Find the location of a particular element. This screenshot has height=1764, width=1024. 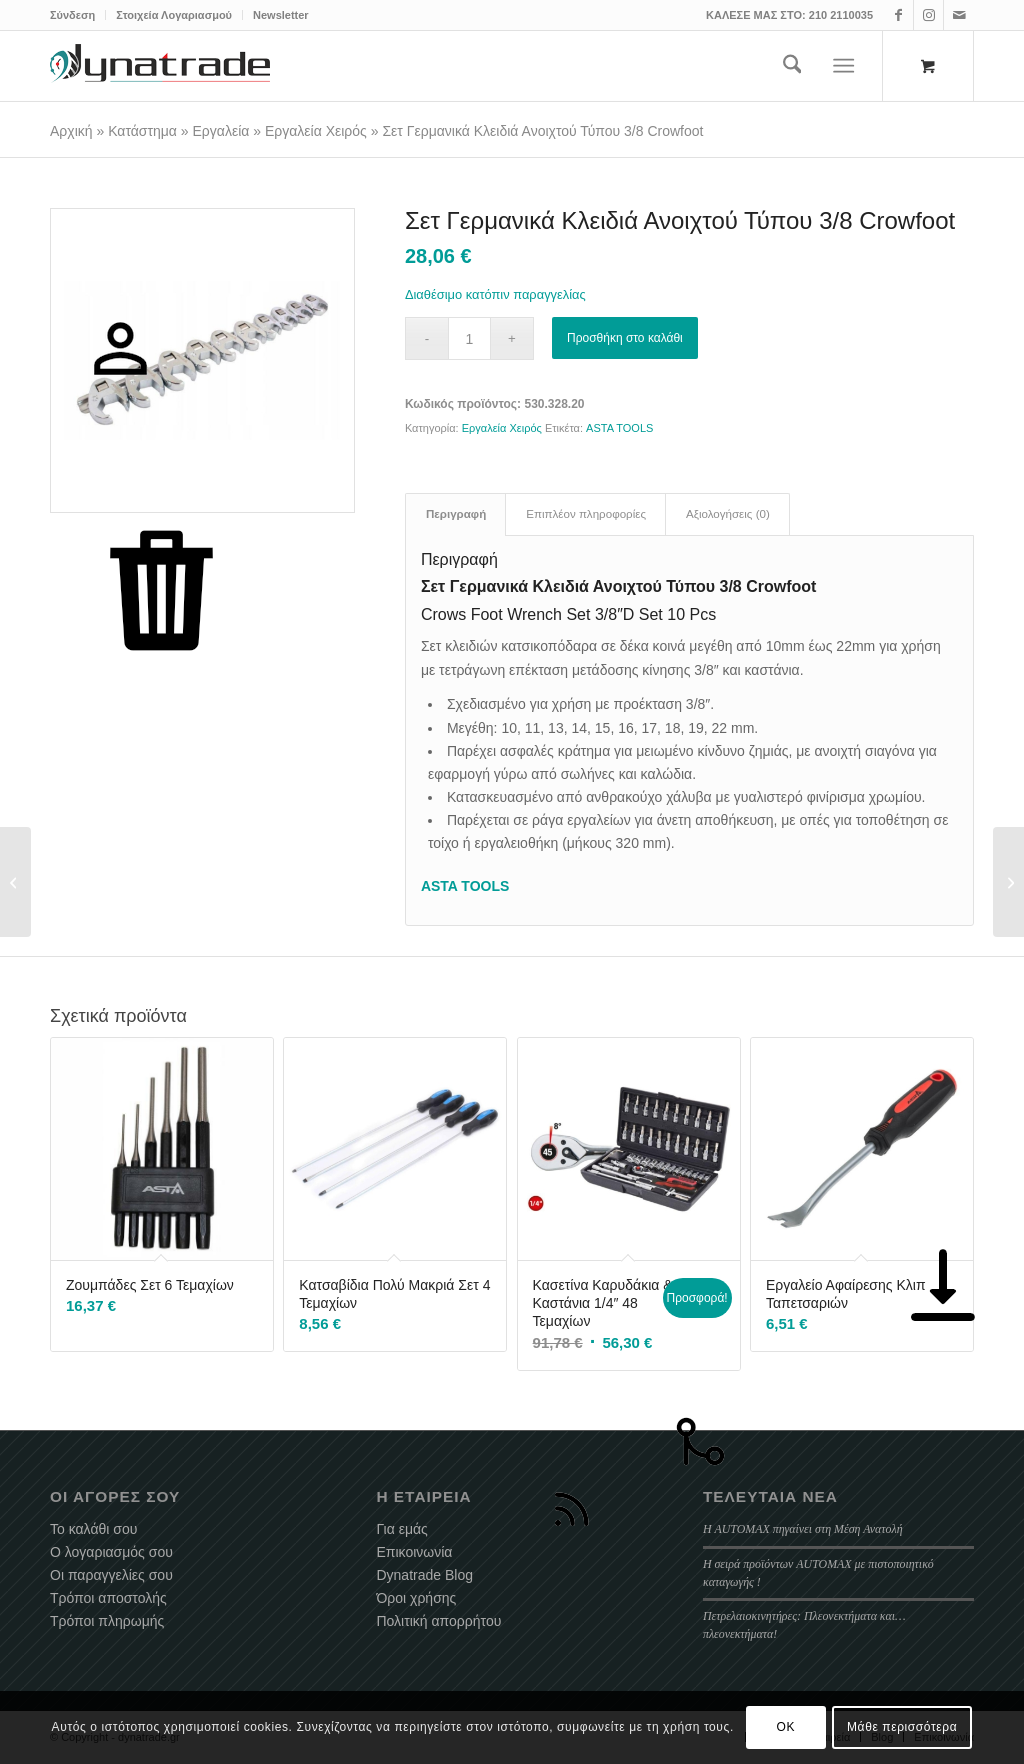

align content to the bottom edge is located at coordinates (943, 1285).